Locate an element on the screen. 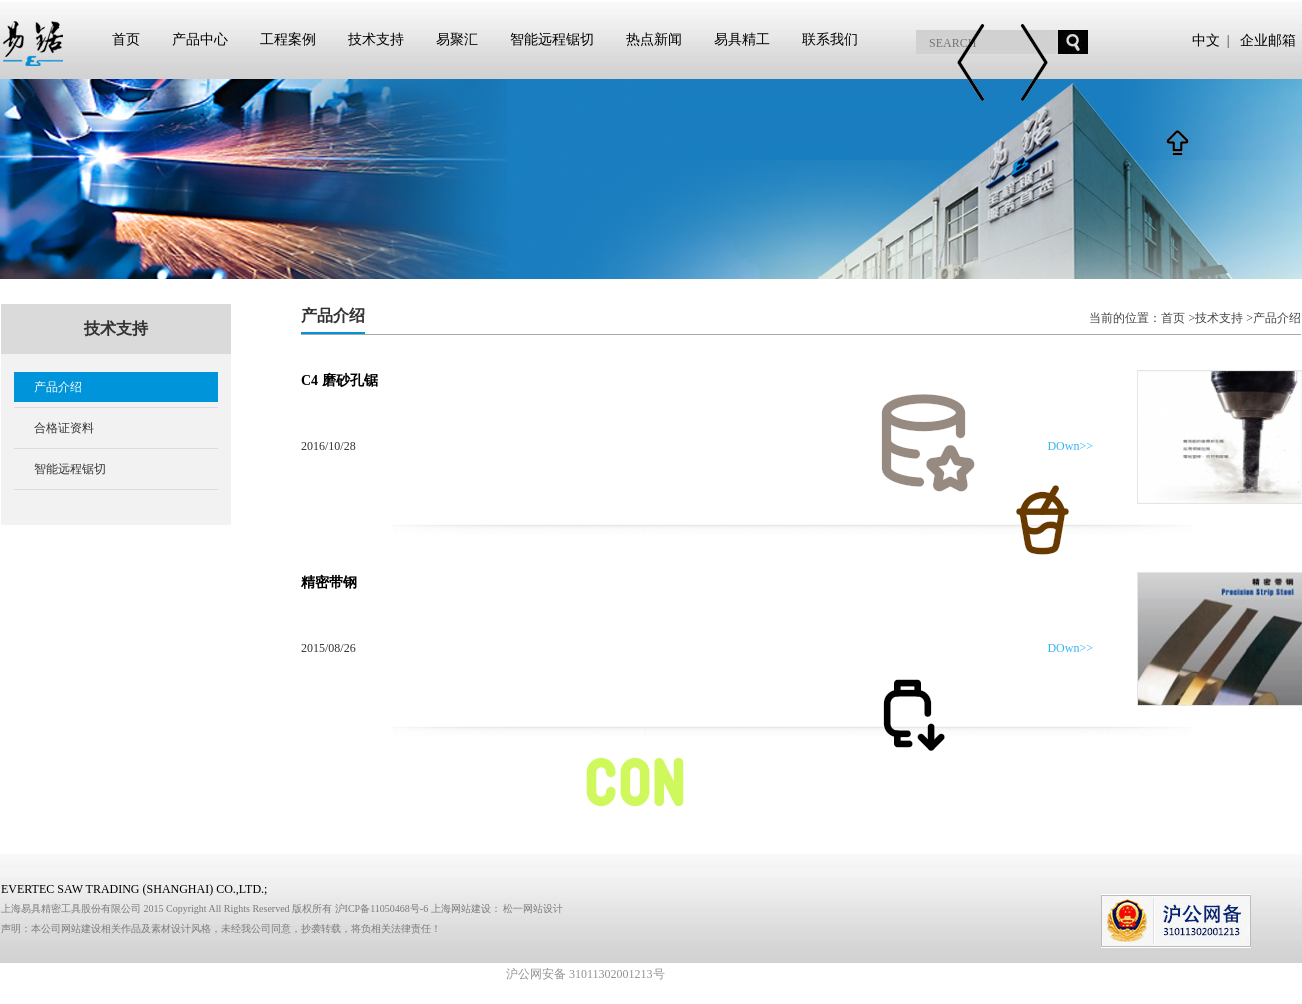 The image size is (1302, 1004). initiate an HTTP connection request is located at coordinates (635, 782).